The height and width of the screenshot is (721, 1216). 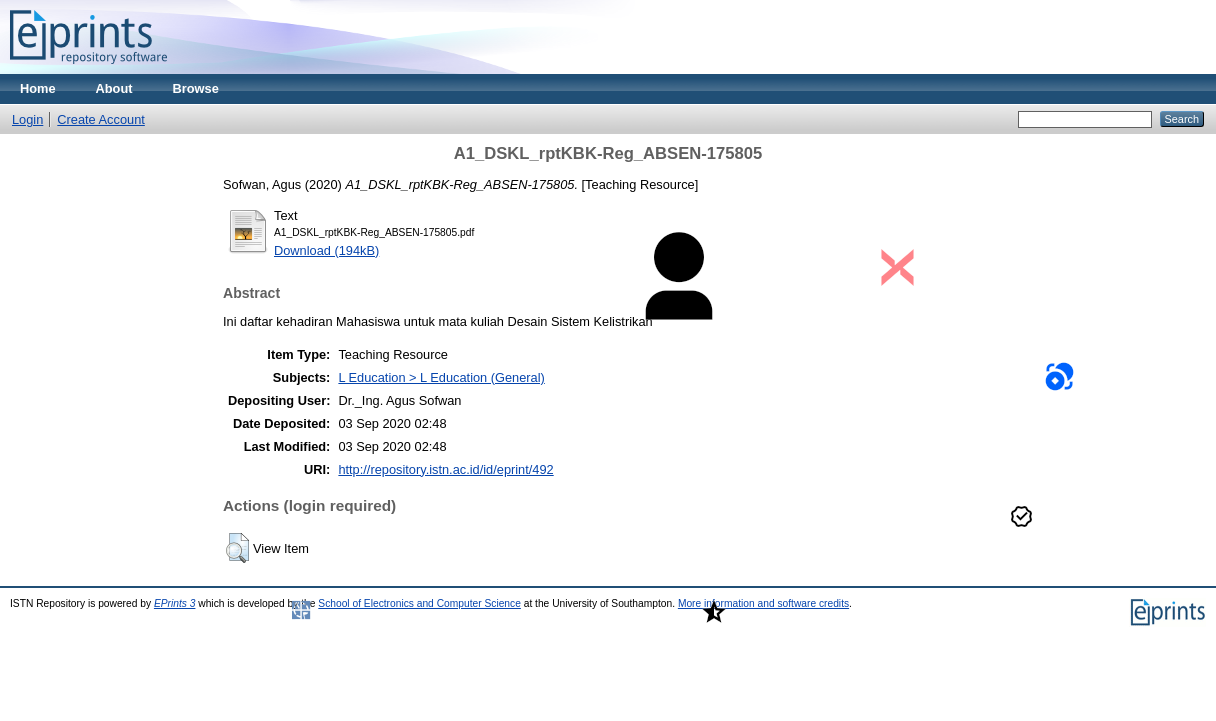 I want to click on swap or exchange cryptocurrency tokens, so click(x=1059, y=376).